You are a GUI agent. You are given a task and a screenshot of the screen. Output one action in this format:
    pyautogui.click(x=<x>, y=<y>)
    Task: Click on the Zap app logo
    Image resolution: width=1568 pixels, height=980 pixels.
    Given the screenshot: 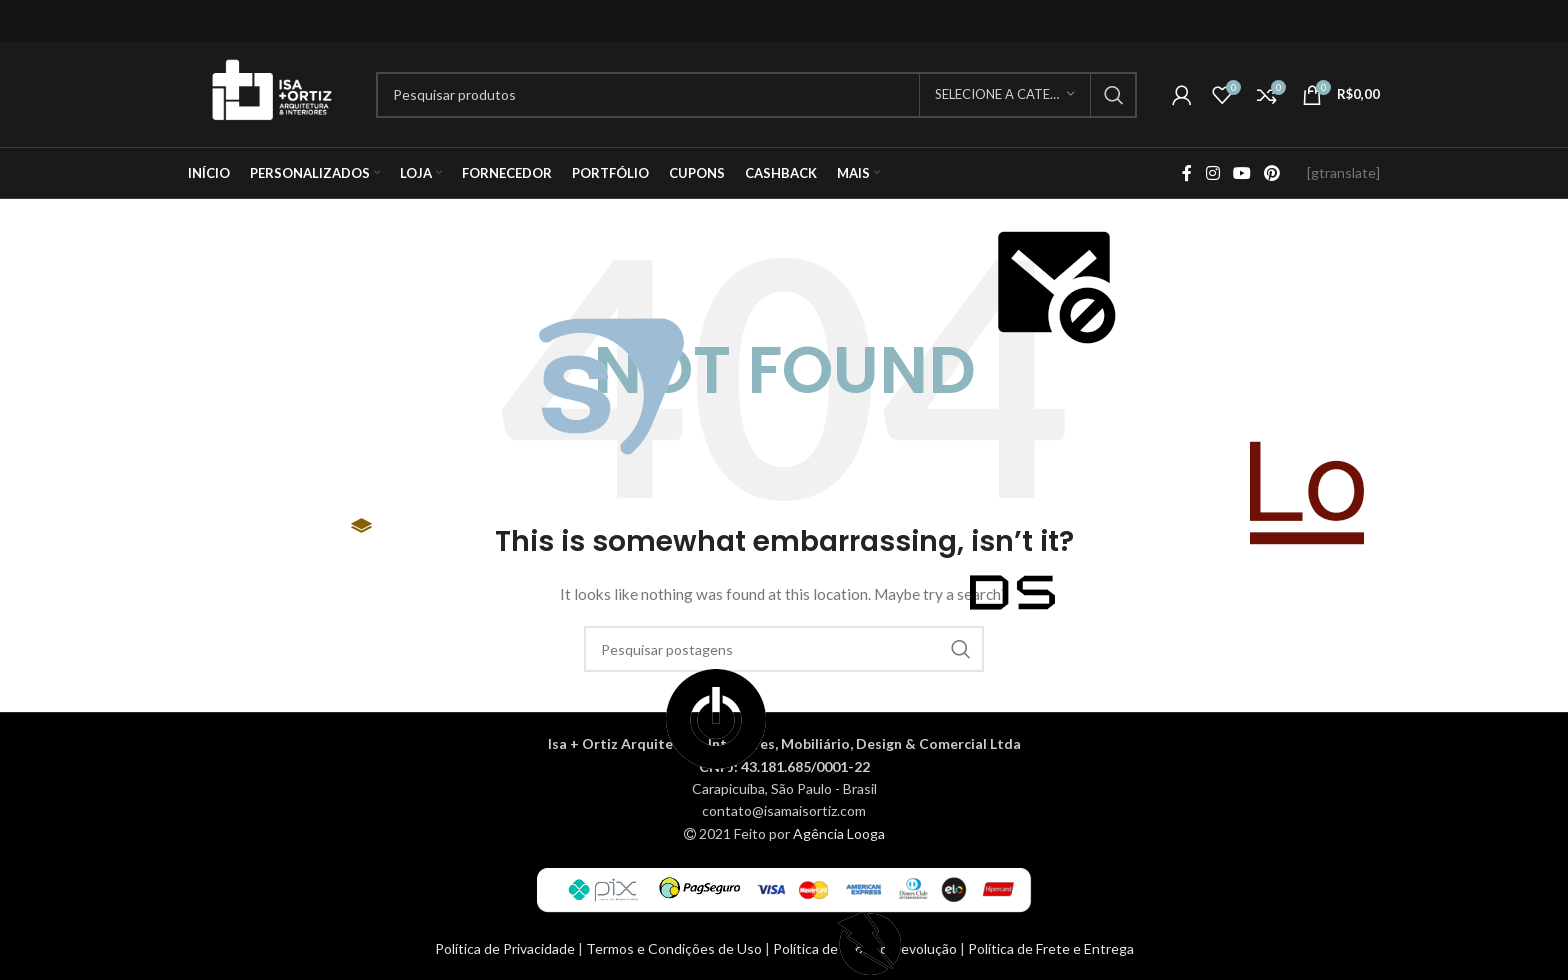 What is the action you would take?
    pyautogui.click(x=869, y=943)
    